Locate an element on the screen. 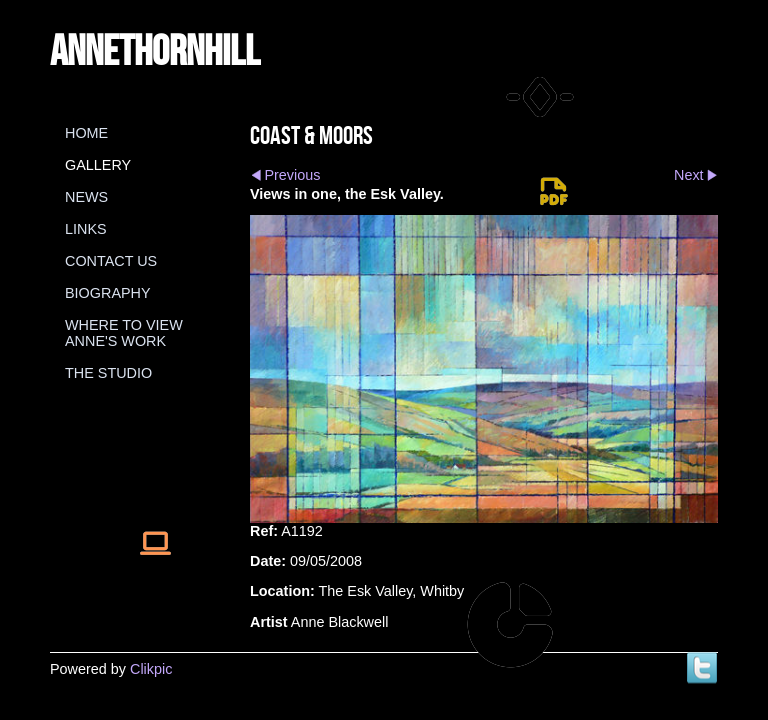 The image size is (768, 720). view or open a PDF document is located at coordinates (553, 192).